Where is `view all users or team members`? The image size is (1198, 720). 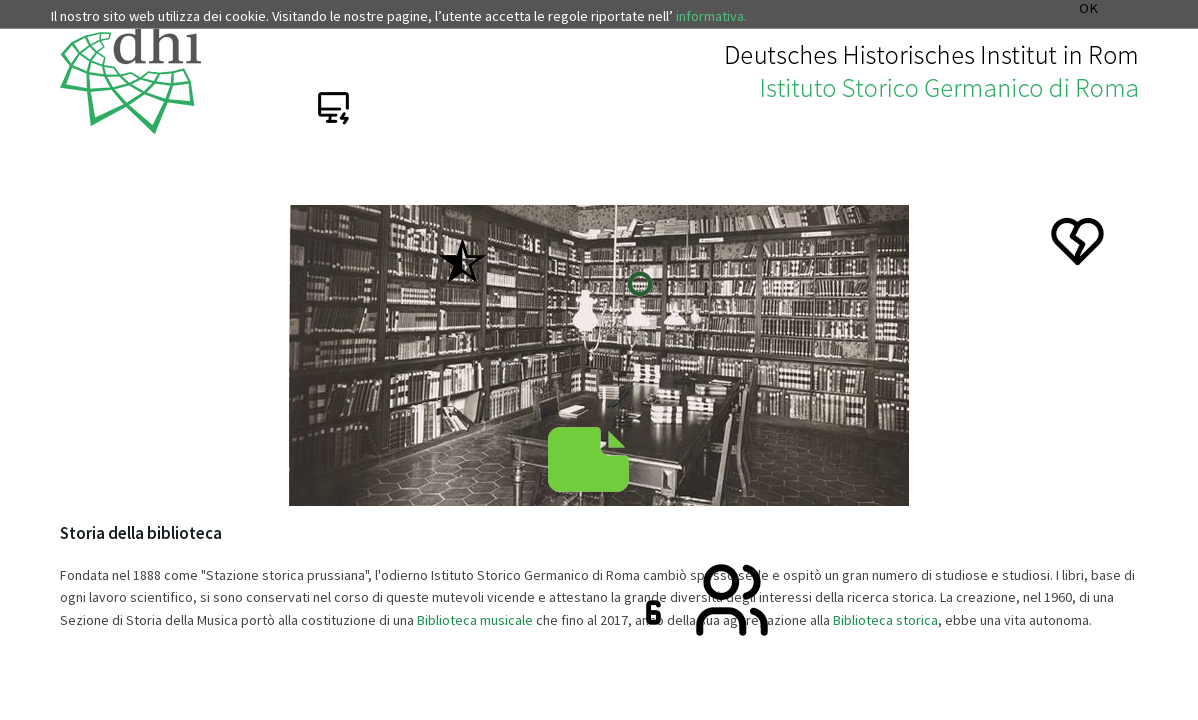 view all users or team members is located at coordinates (732, 600).